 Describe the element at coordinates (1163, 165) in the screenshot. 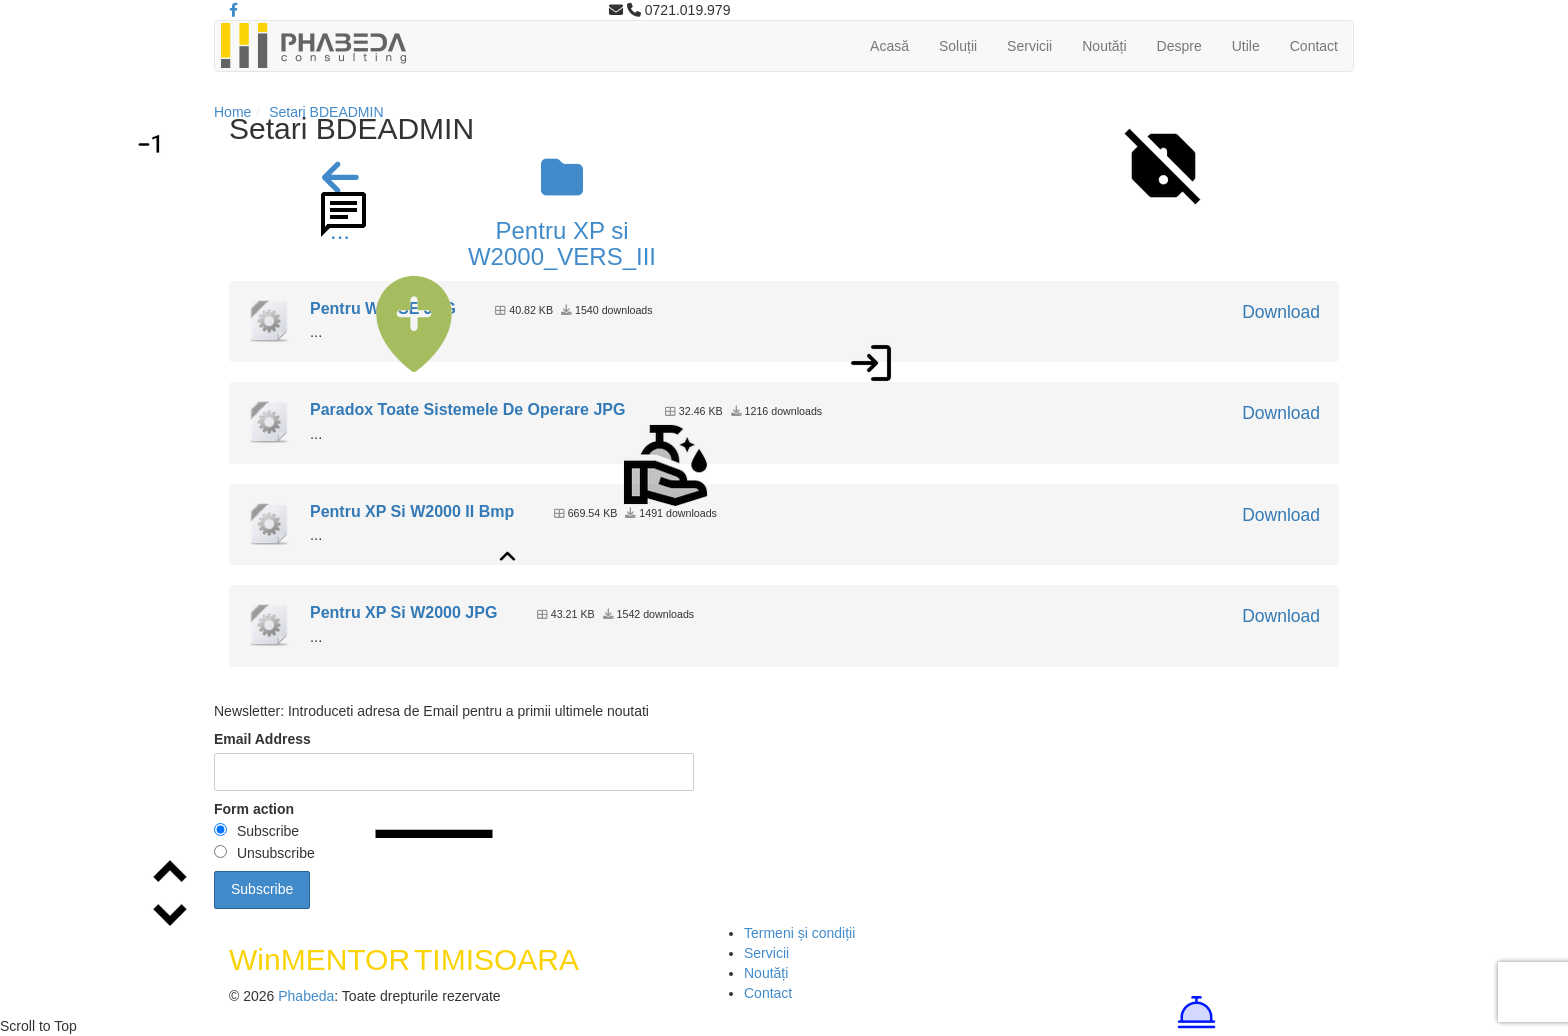

I see `disable or turn off reporting` at that location.